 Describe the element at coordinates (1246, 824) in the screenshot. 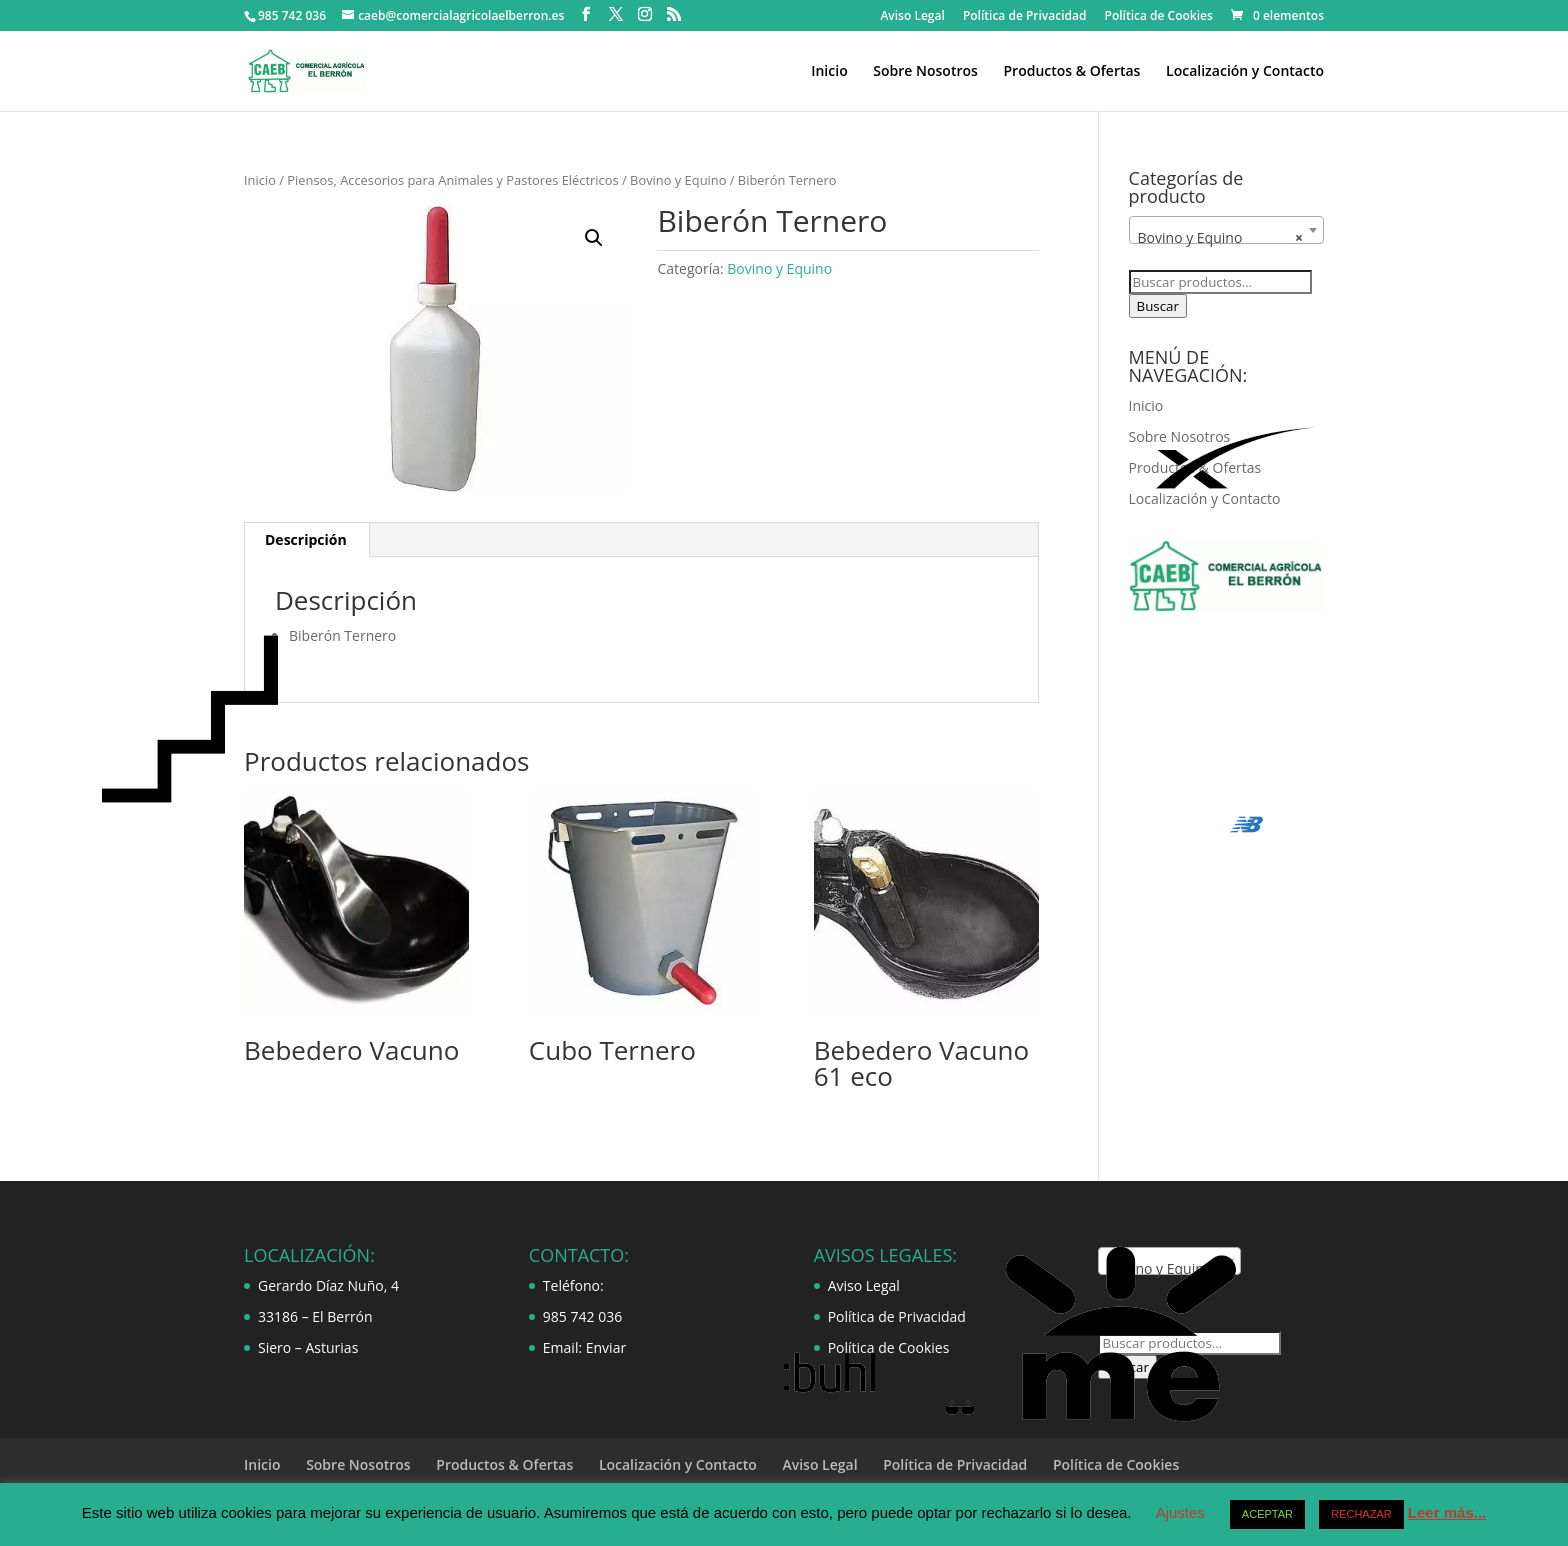

I see `New Balance brand logo` at that location.